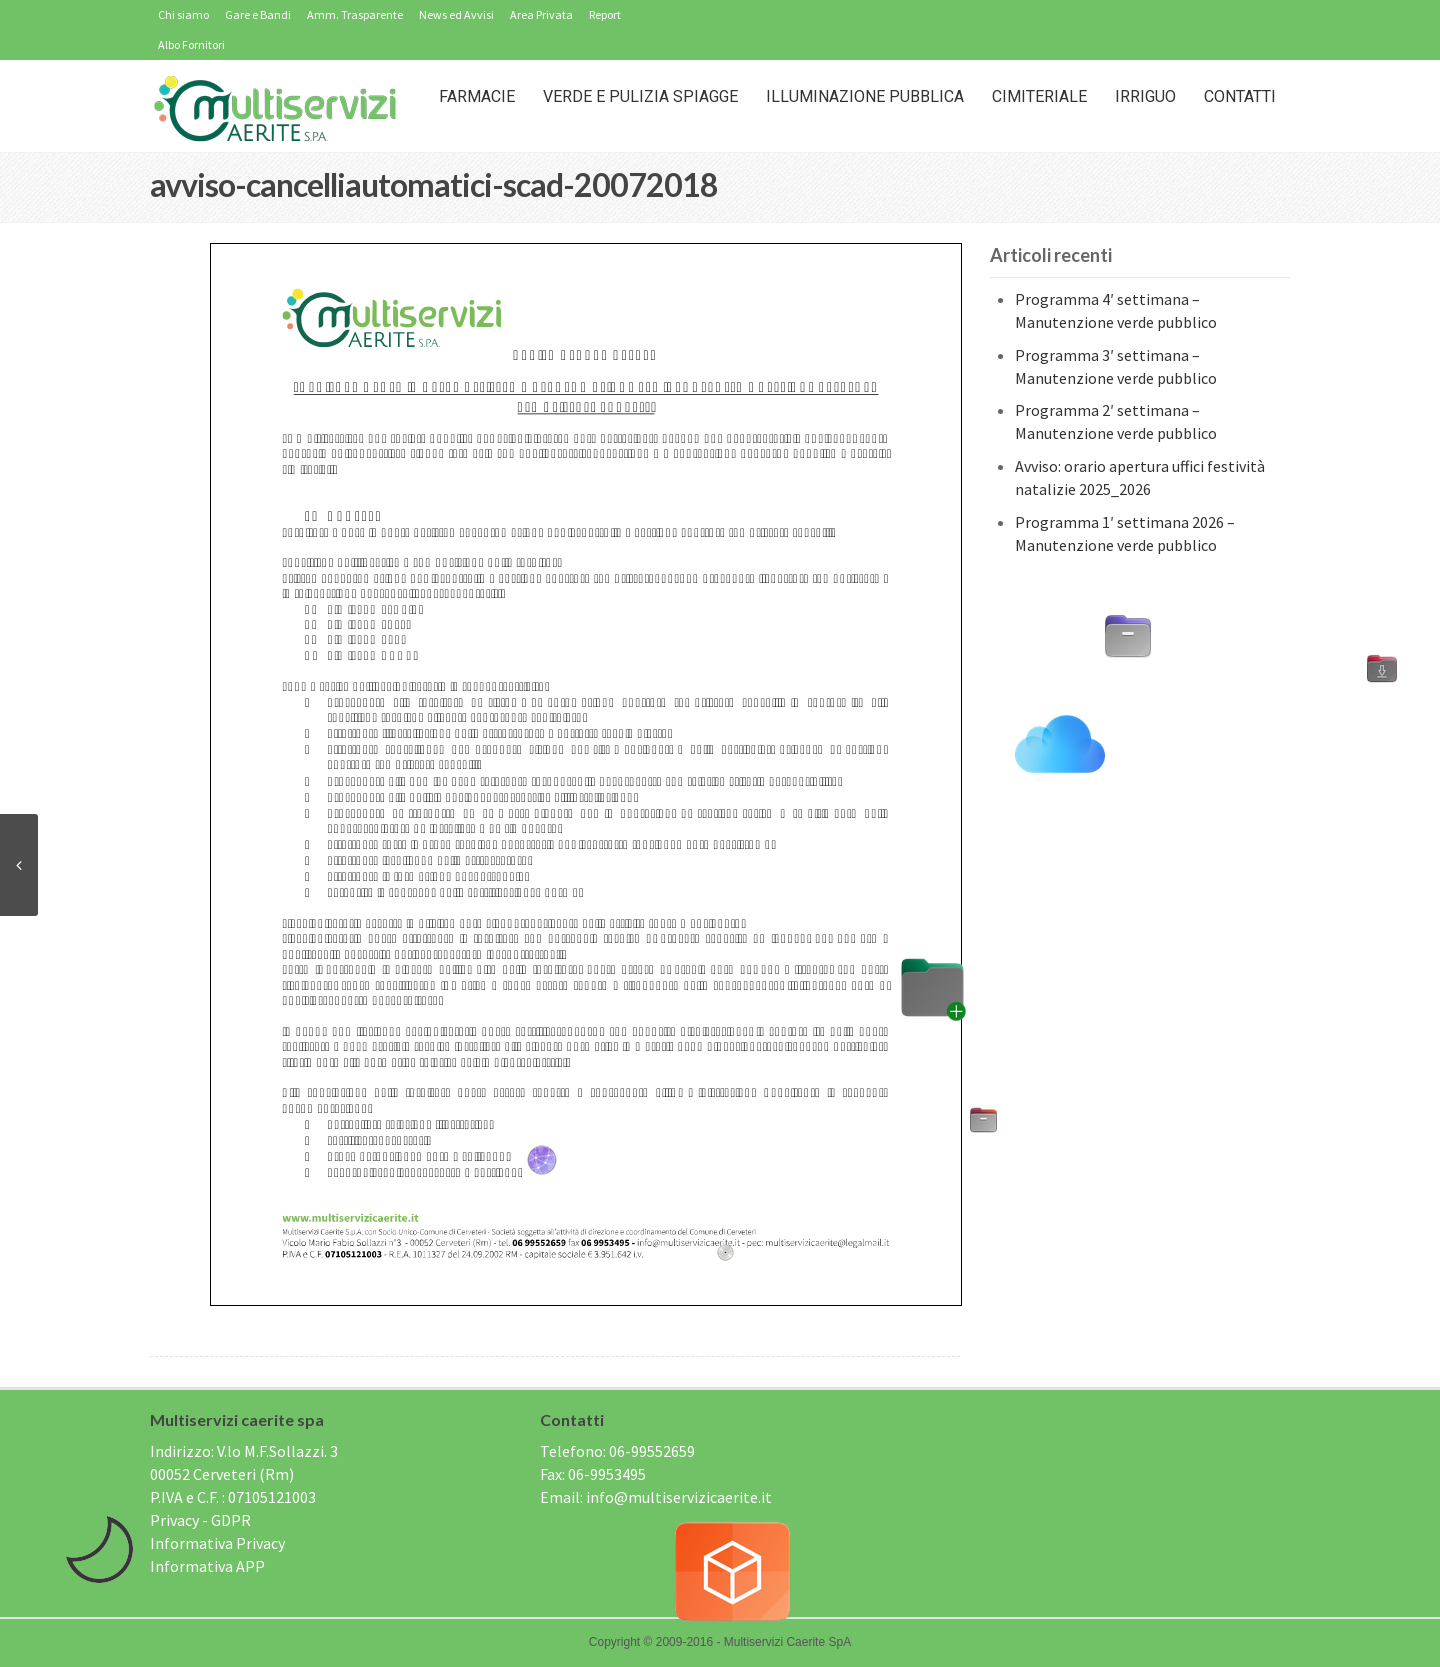  I want to click on open iCloud Drive to access cloud-synced files, so click(1060, 744).